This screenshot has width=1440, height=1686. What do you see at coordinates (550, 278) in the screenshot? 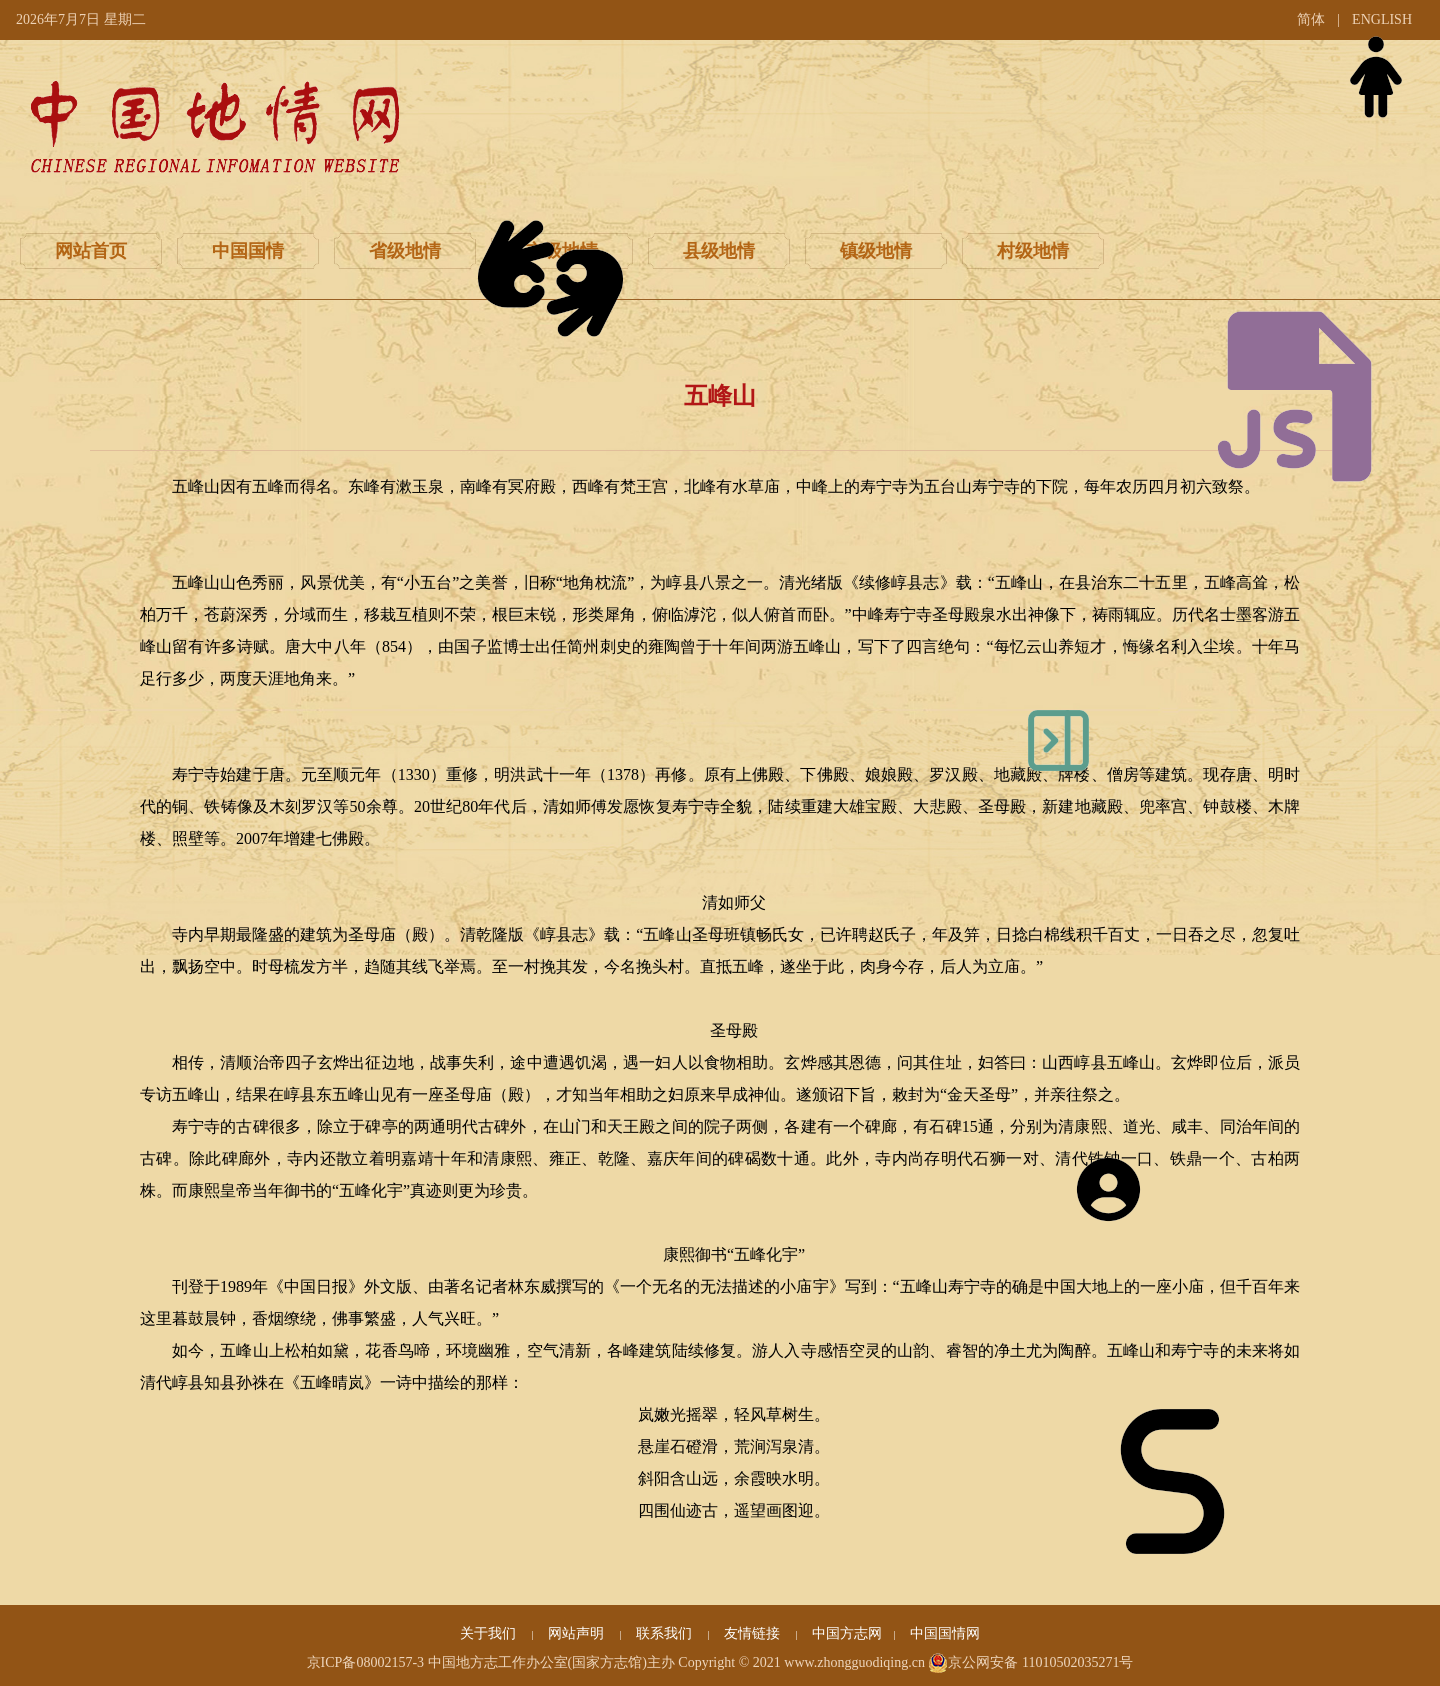
I see `request ASL interpretation services` at bounding box center [550, 278].